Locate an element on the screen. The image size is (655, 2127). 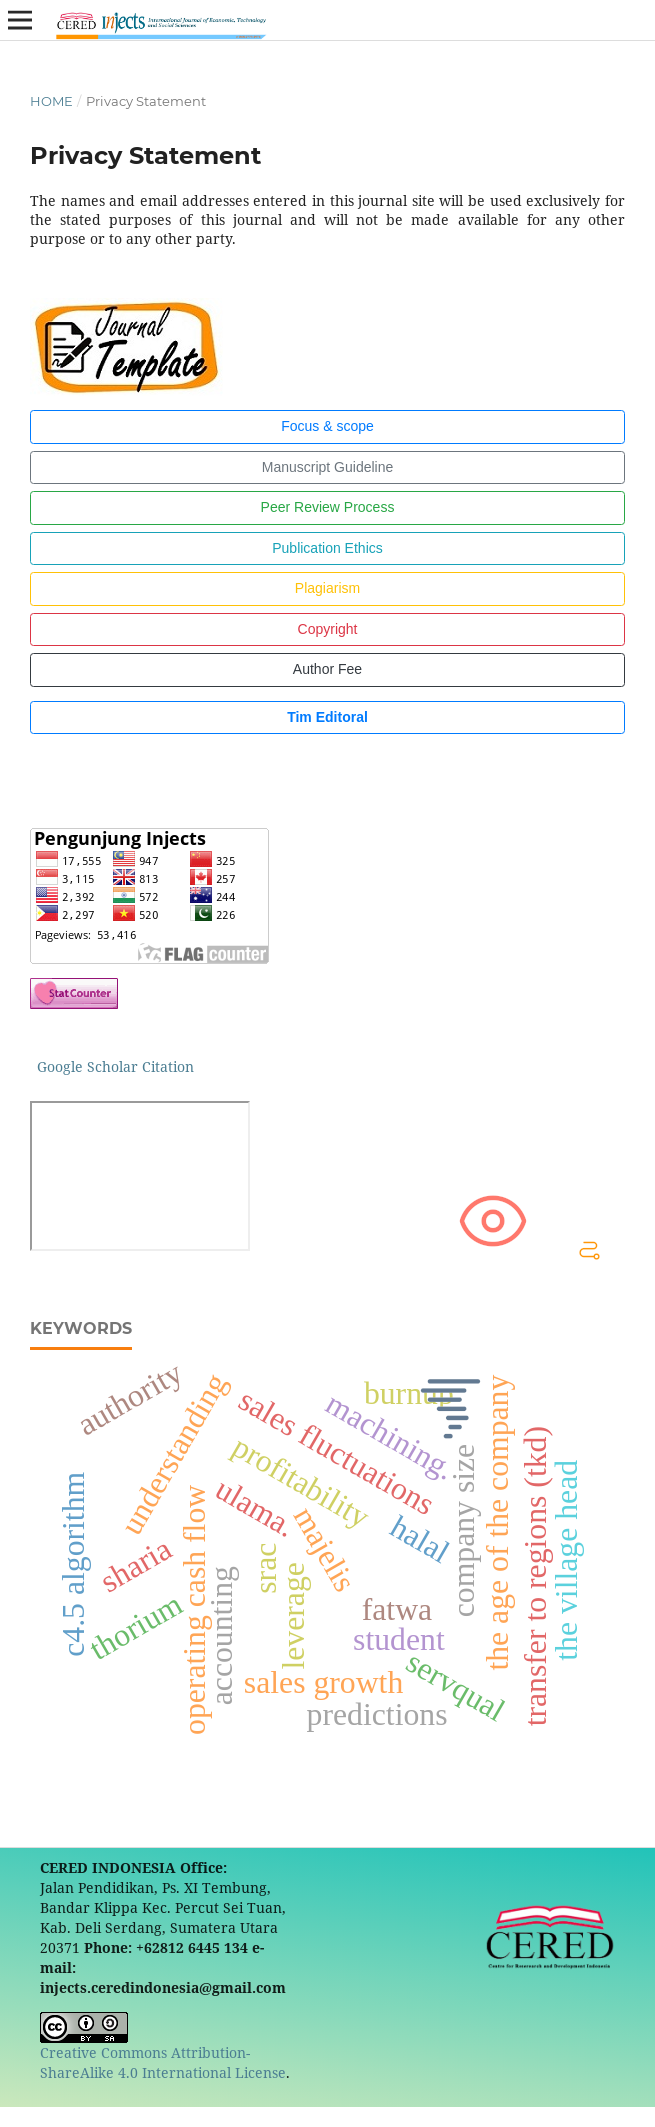
view or preview content is located at coordinates (493, 1221).